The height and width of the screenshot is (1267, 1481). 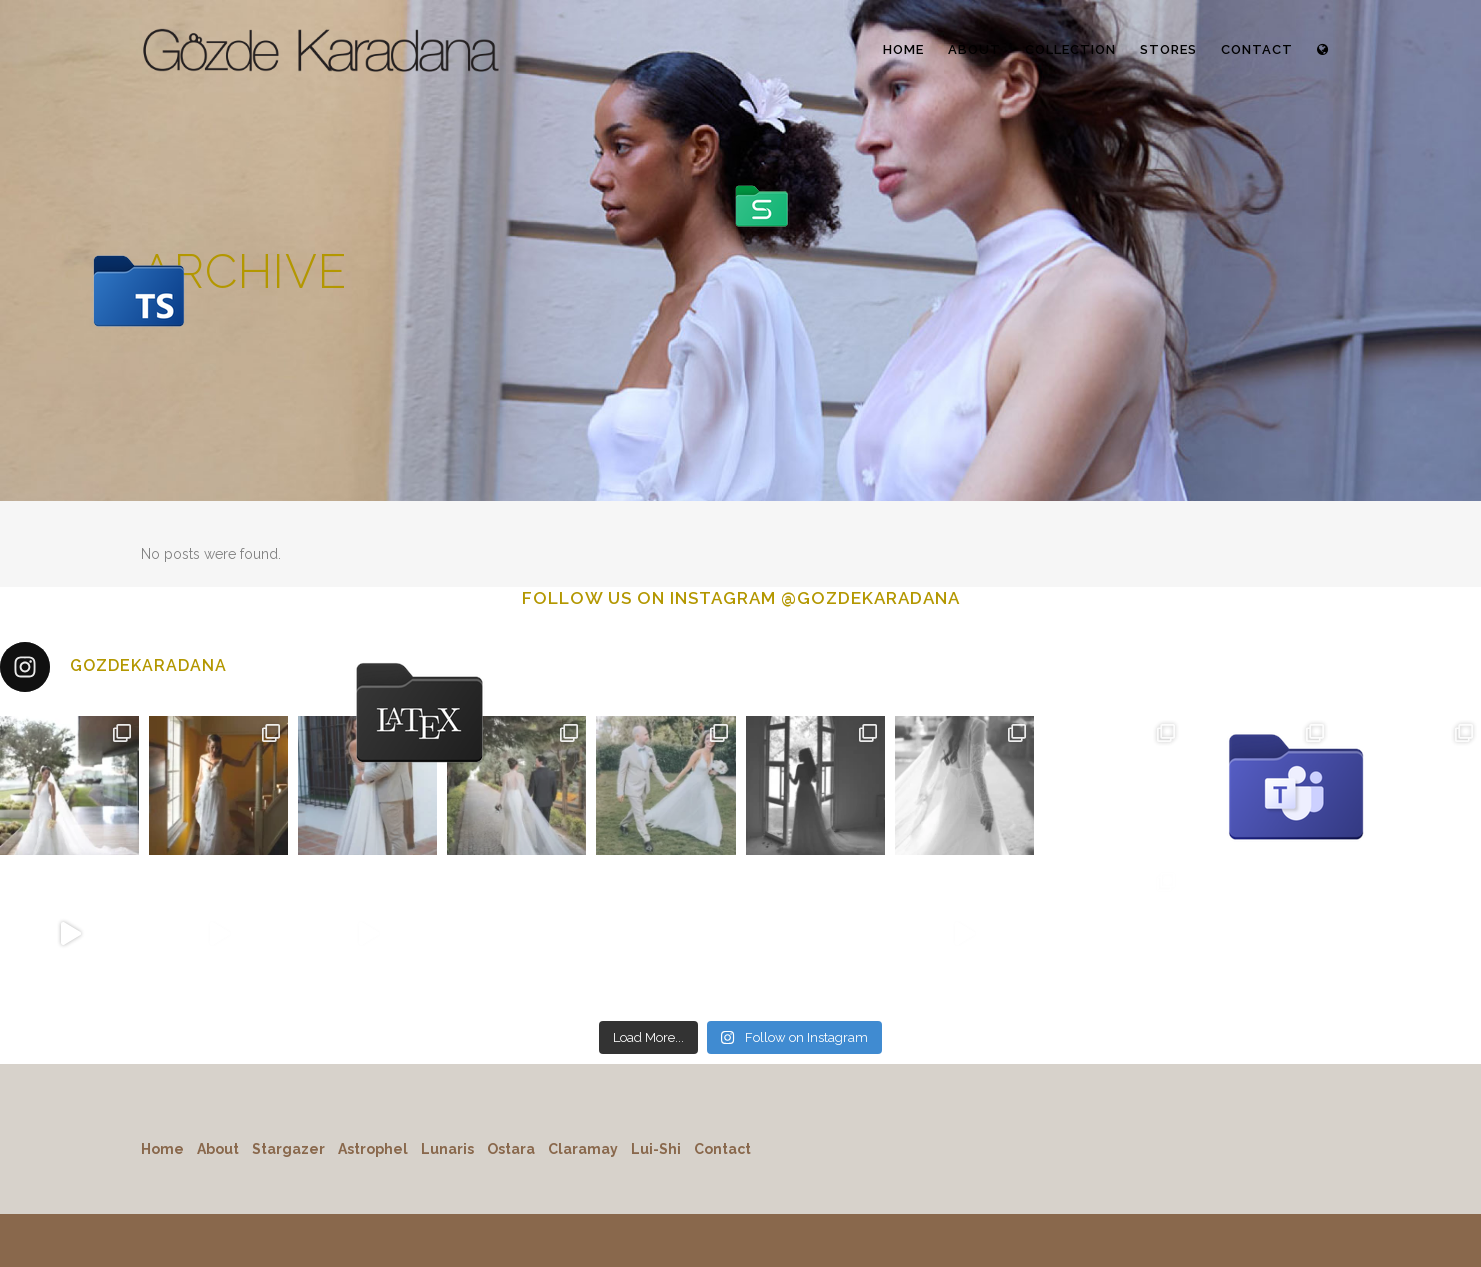 I want to click on open microsoft teams files folder, so click(x=1295, y=790).